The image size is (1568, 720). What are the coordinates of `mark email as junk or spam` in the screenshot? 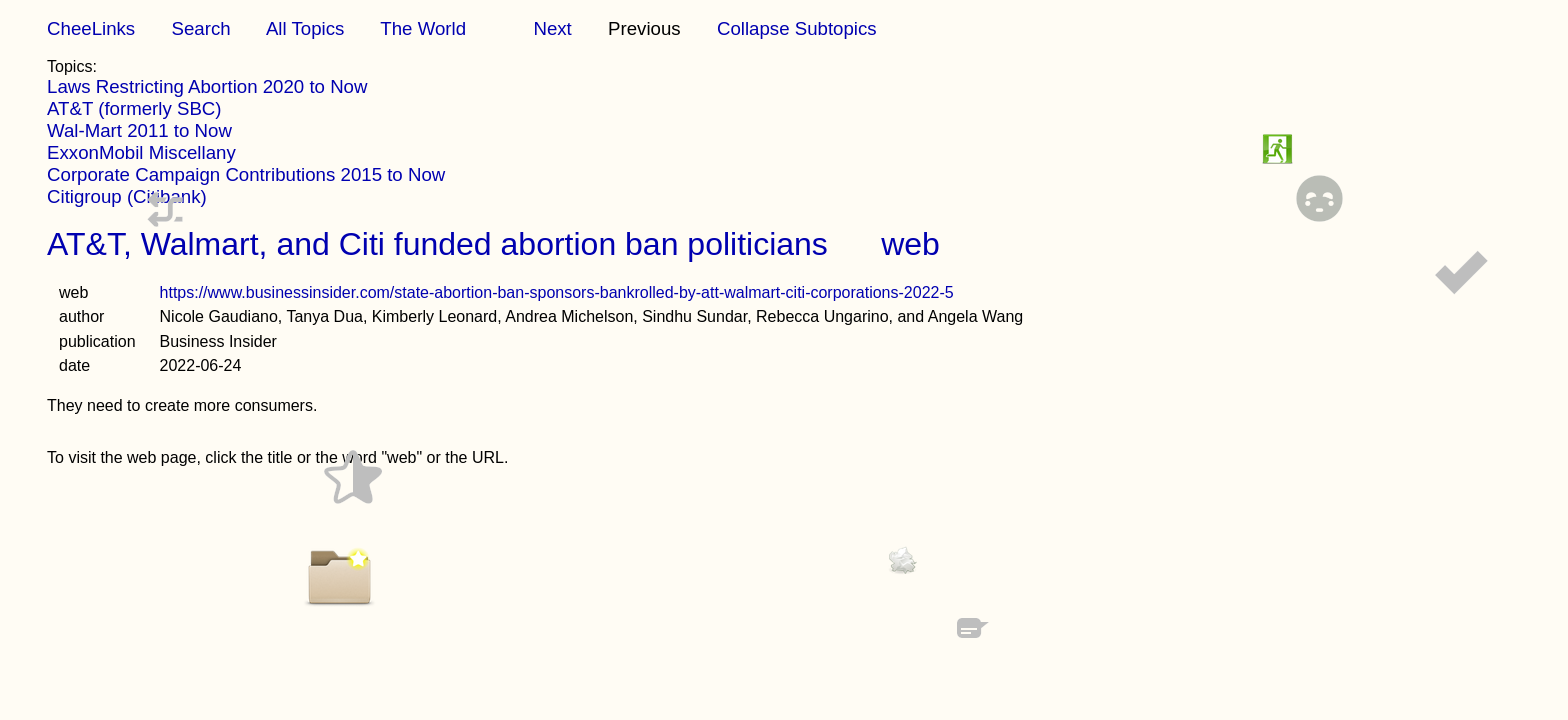 It's located at (902, 560).